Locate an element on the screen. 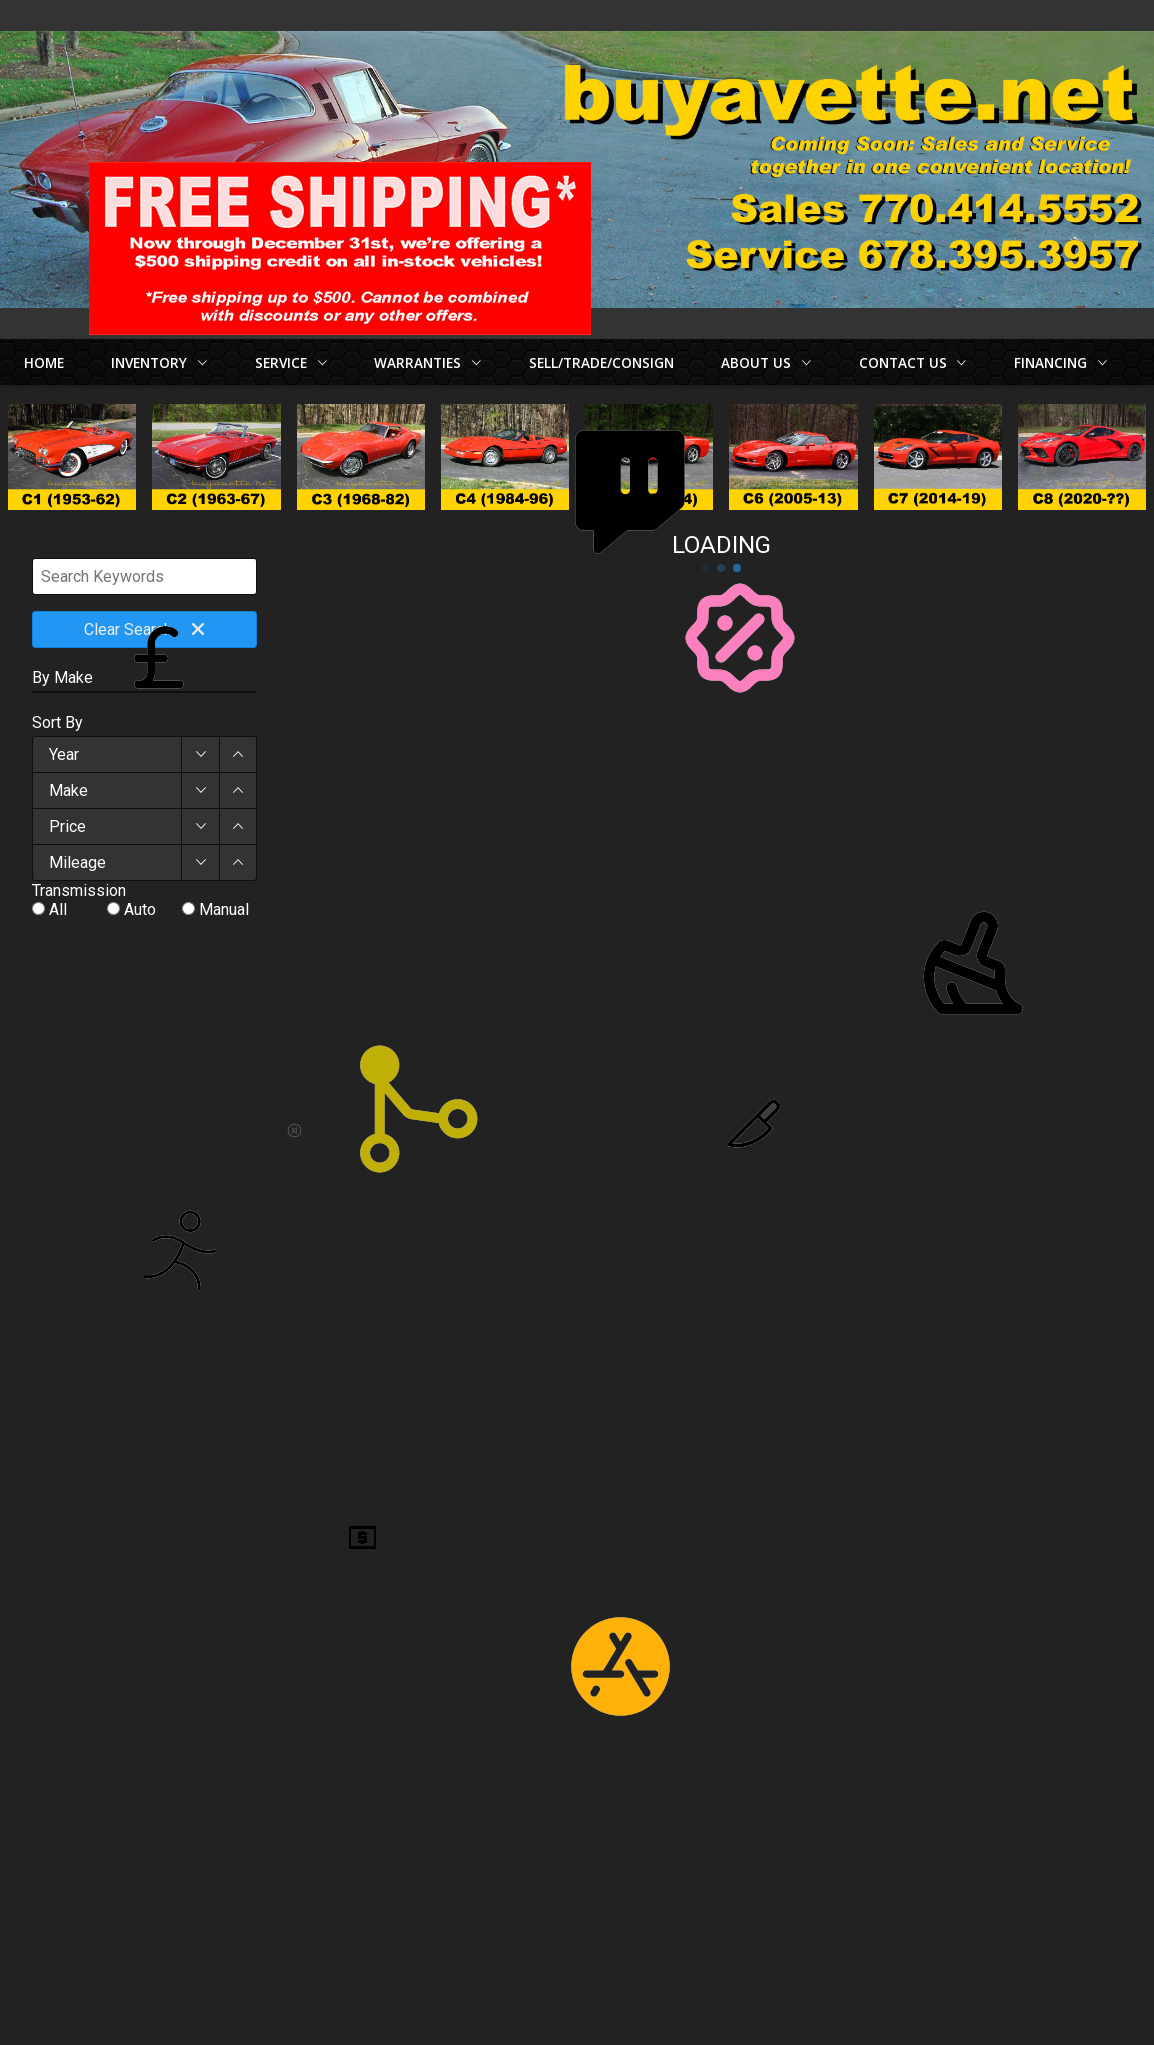  view available discounts or promotions is located at coordinates (740, 638).